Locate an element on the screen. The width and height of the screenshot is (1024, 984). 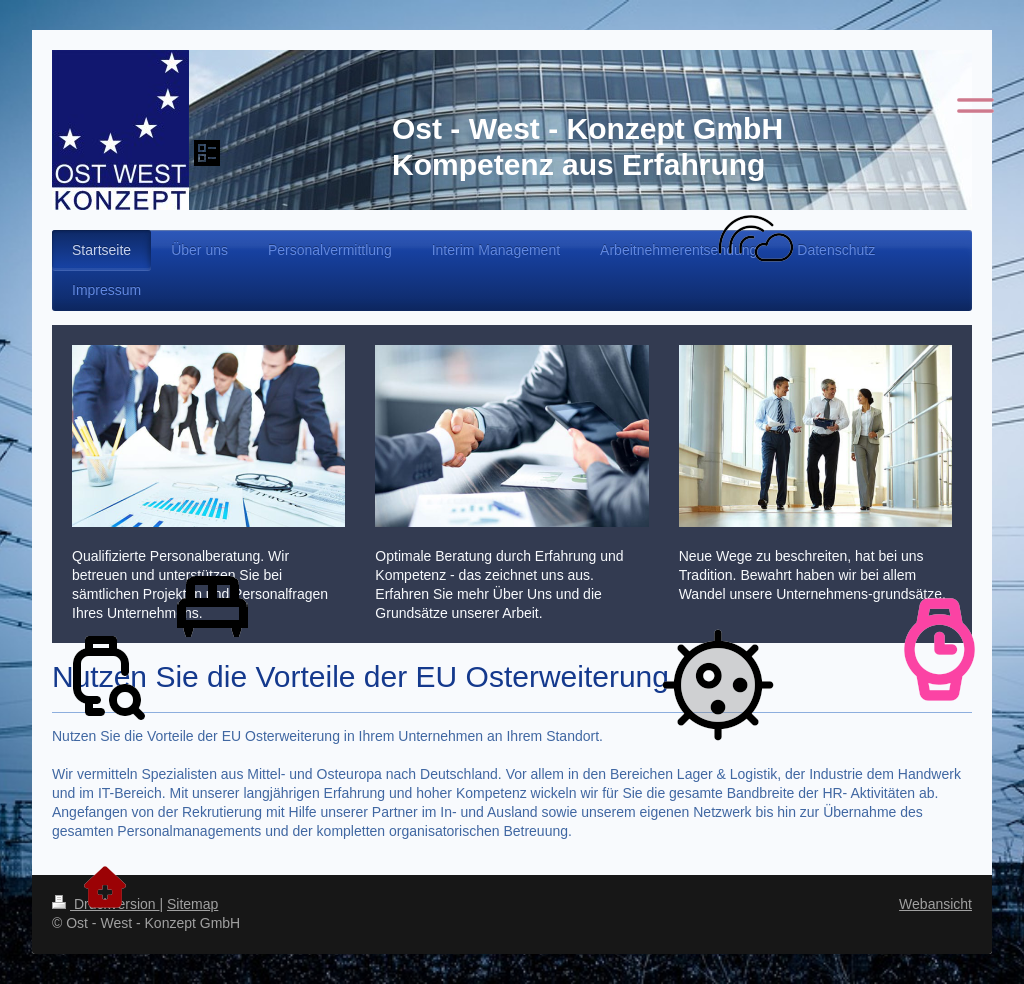
search for a connected smartwatch is located at coordinates (101, 676).